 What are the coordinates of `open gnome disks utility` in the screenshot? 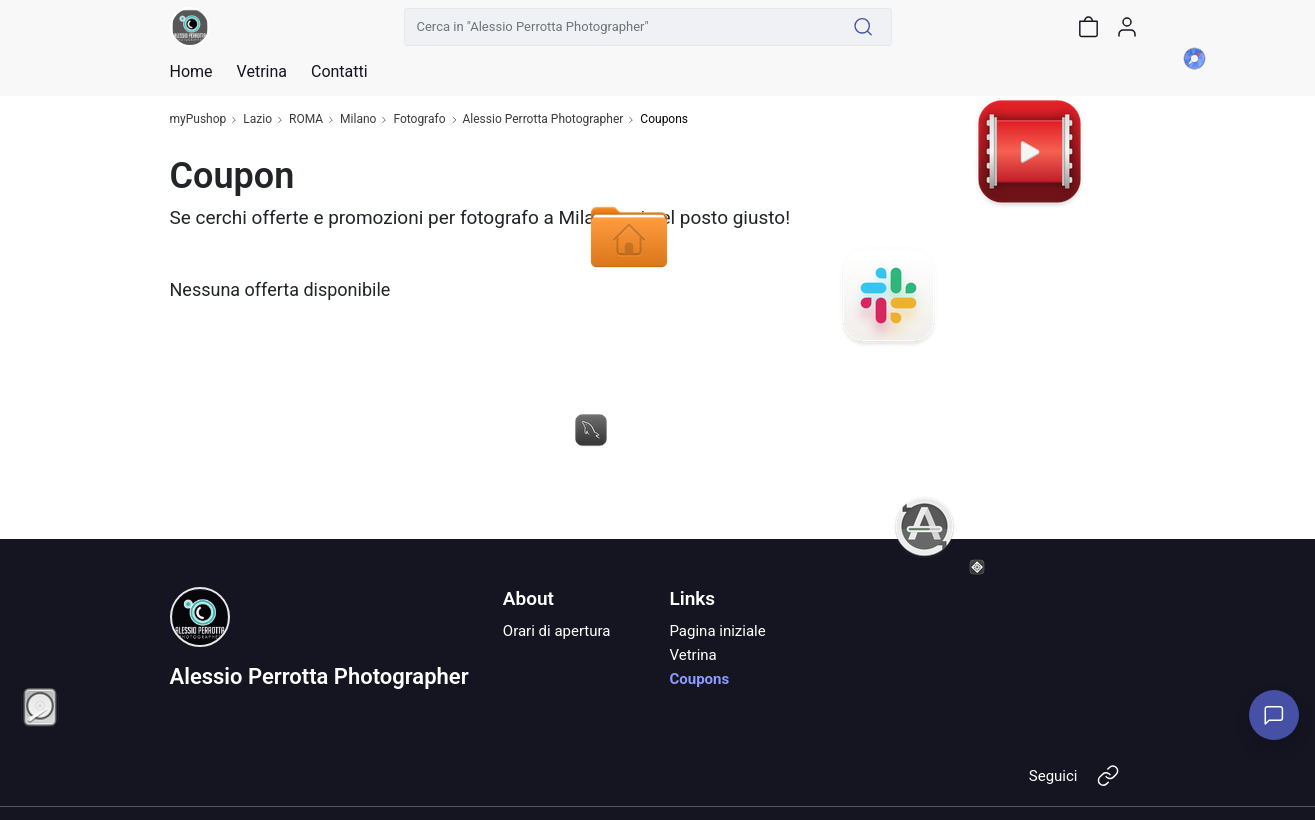 It's located at (40, 707).